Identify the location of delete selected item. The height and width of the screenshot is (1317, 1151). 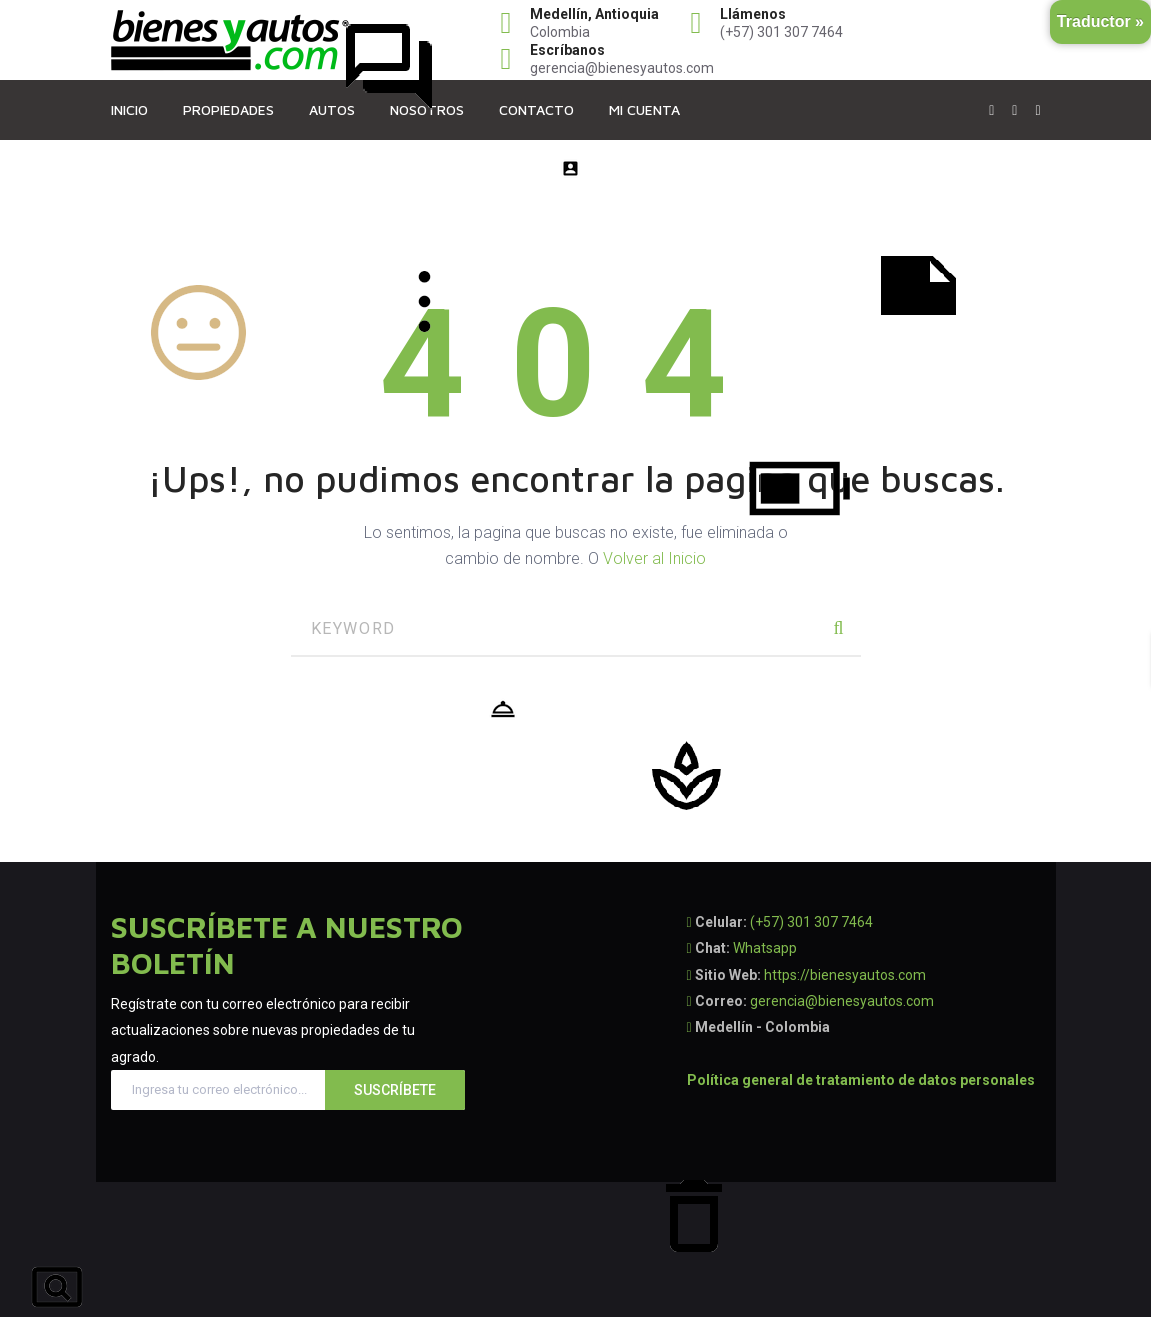
(694, 1216).